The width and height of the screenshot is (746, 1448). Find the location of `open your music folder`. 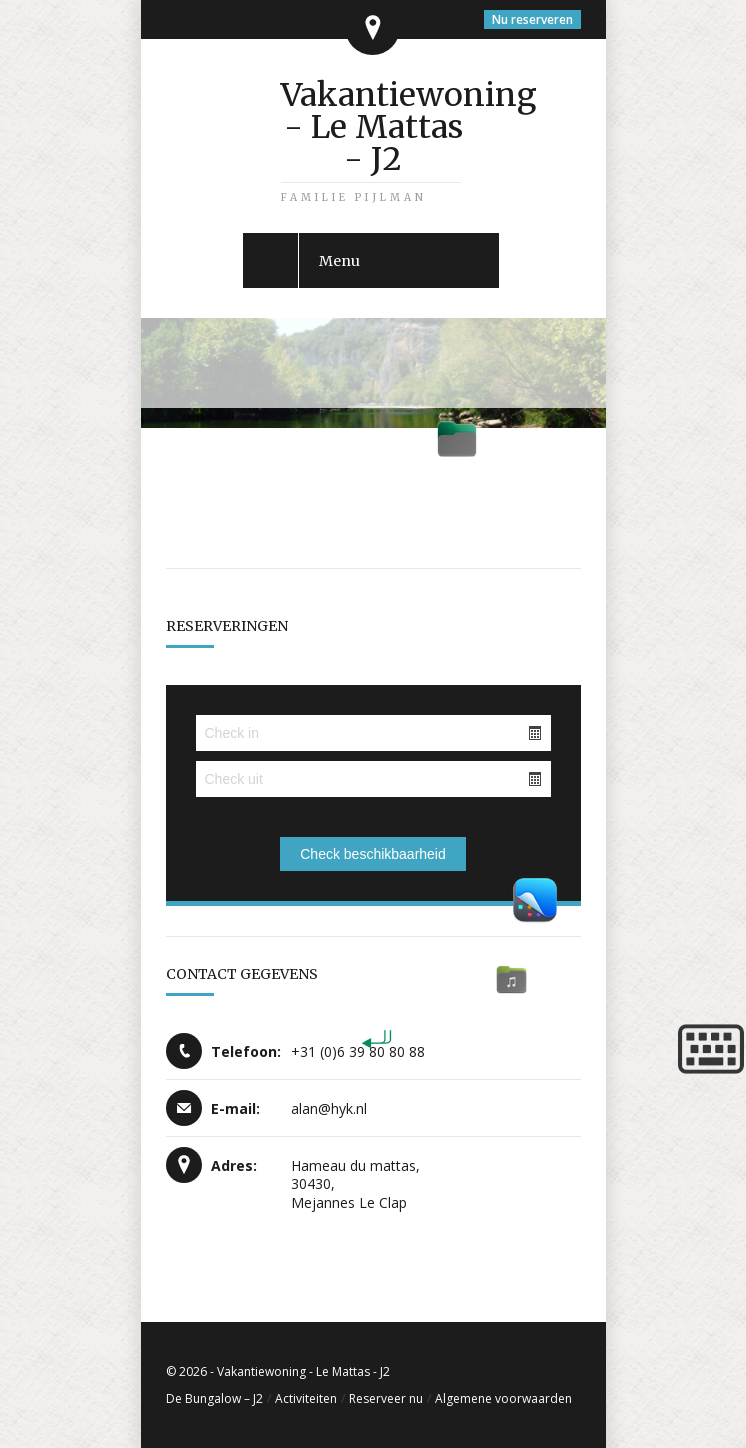

open your music folder is located at coordinates (511, 979).